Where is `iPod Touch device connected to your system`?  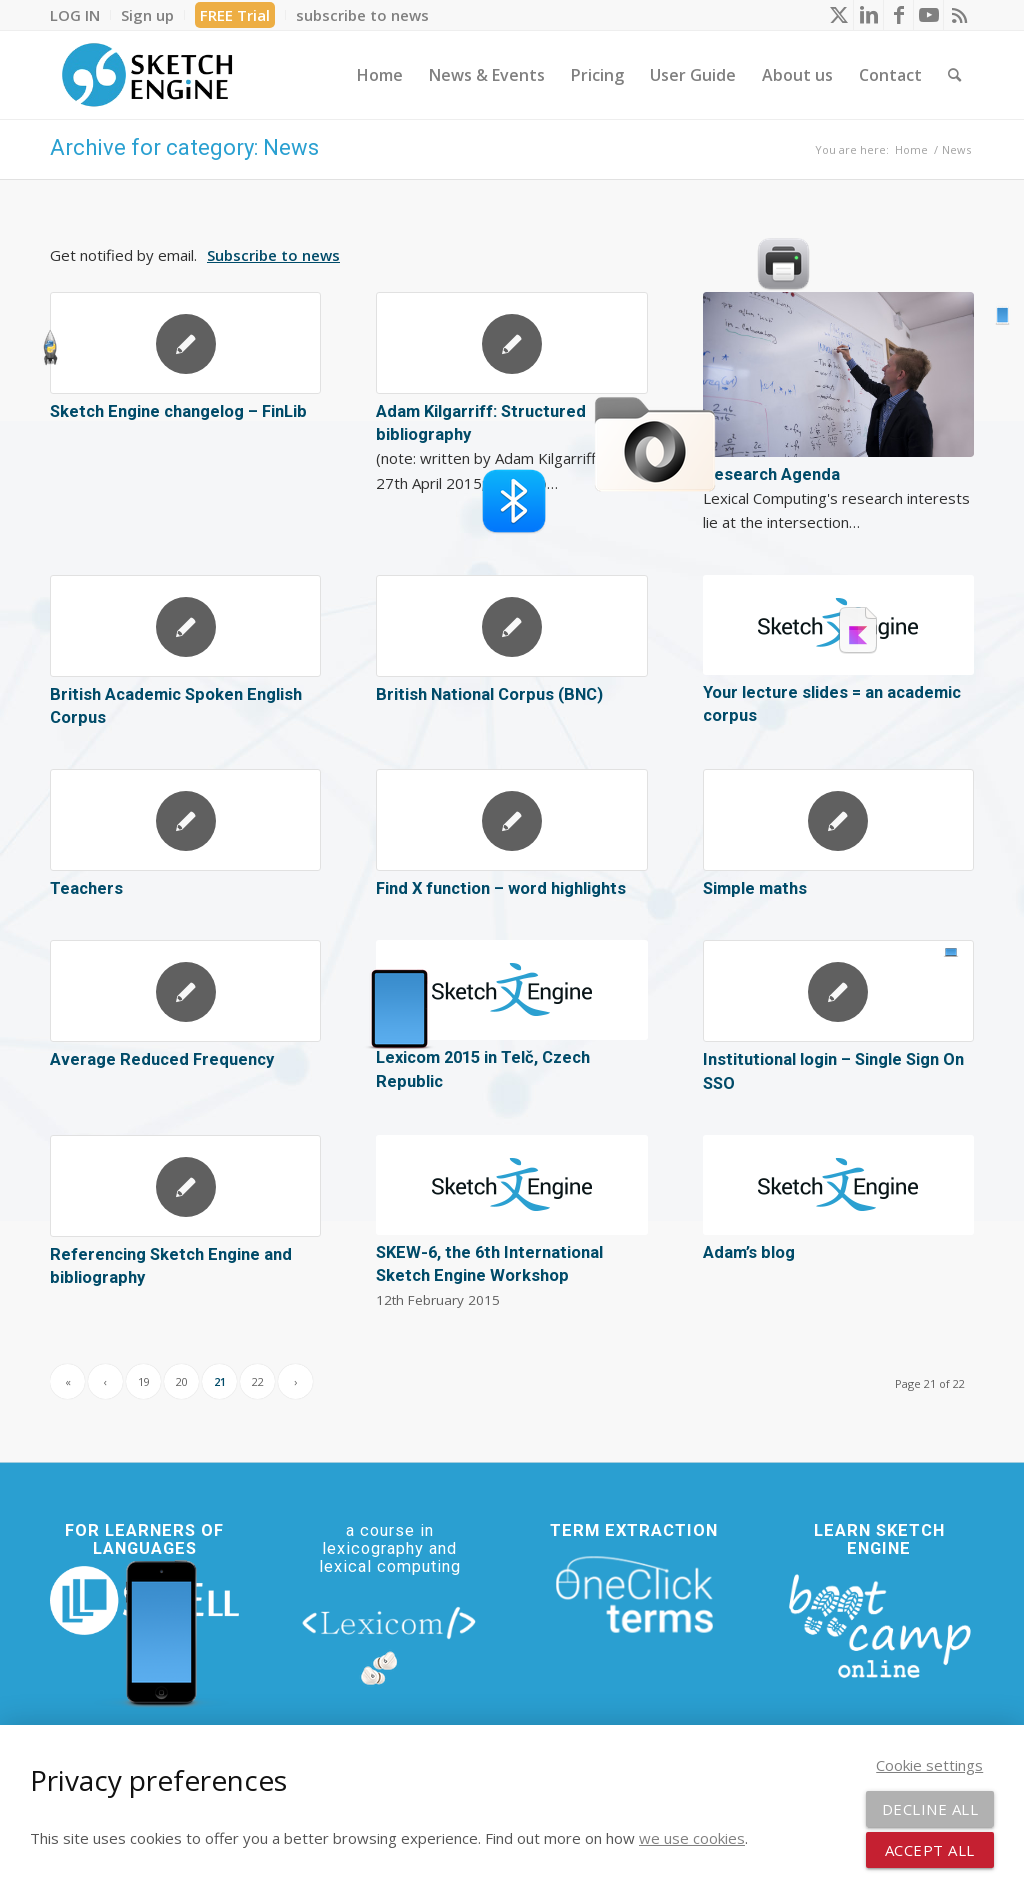
iPod Touch device connected to your system is located at coordinates (161, 1634).